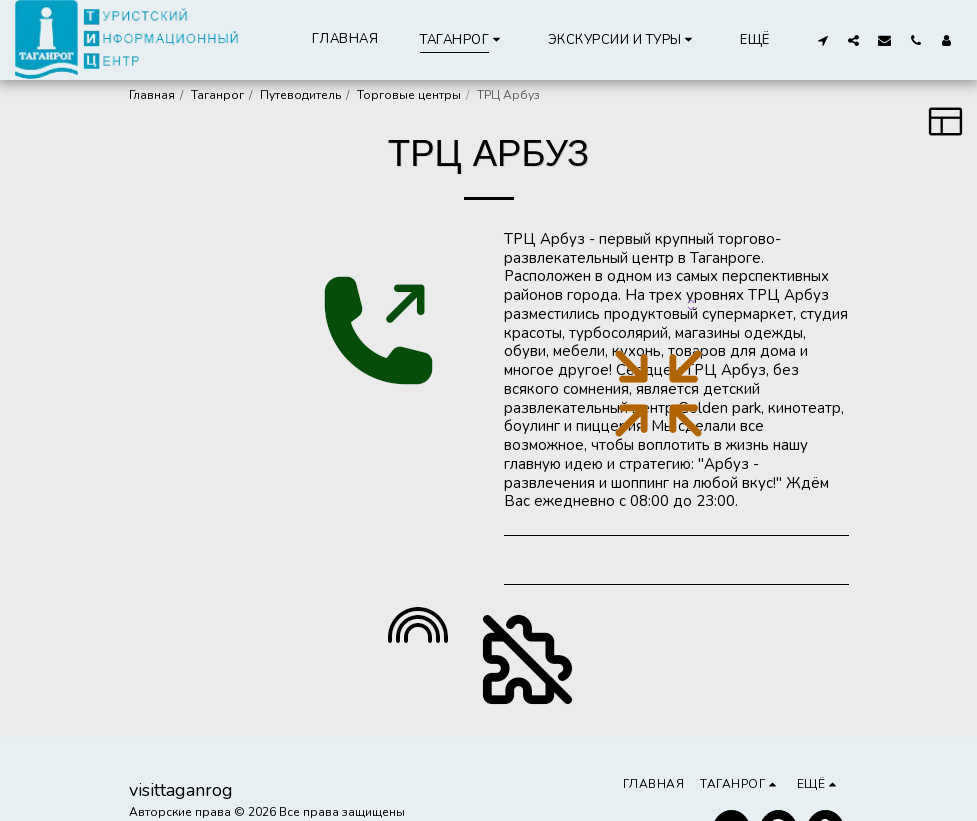 The height and width of the screenshot is (821, 977). What do you see at coordinates (418, 627) in the screenshot?
I see `indicates LGBTQ+ or pride-related content` at bounding box center [418, 627].